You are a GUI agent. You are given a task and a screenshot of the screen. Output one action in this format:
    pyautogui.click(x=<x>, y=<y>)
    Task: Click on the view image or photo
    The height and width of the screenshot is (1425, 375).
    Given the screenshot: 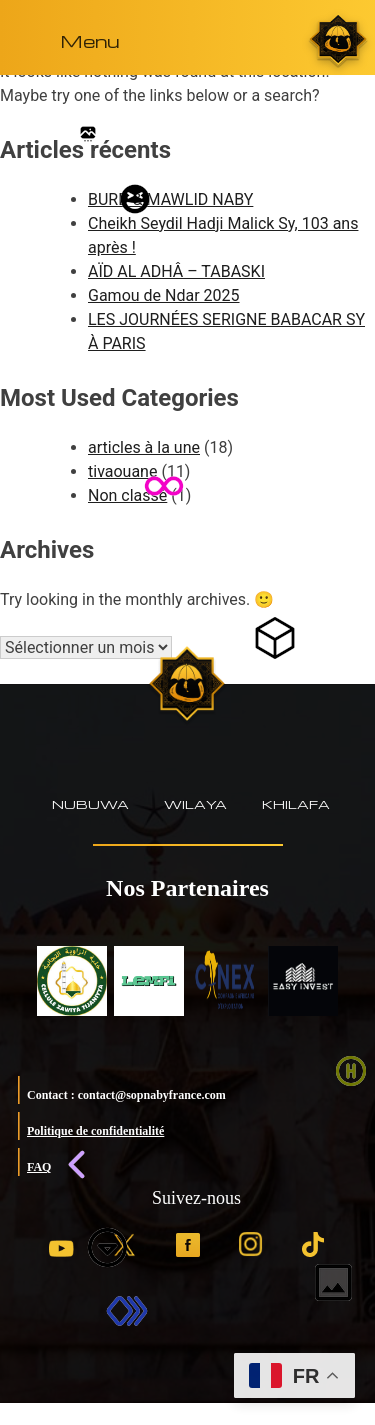 What is the action you would take?
    pyautogui.click(x=333, y=1282)
    